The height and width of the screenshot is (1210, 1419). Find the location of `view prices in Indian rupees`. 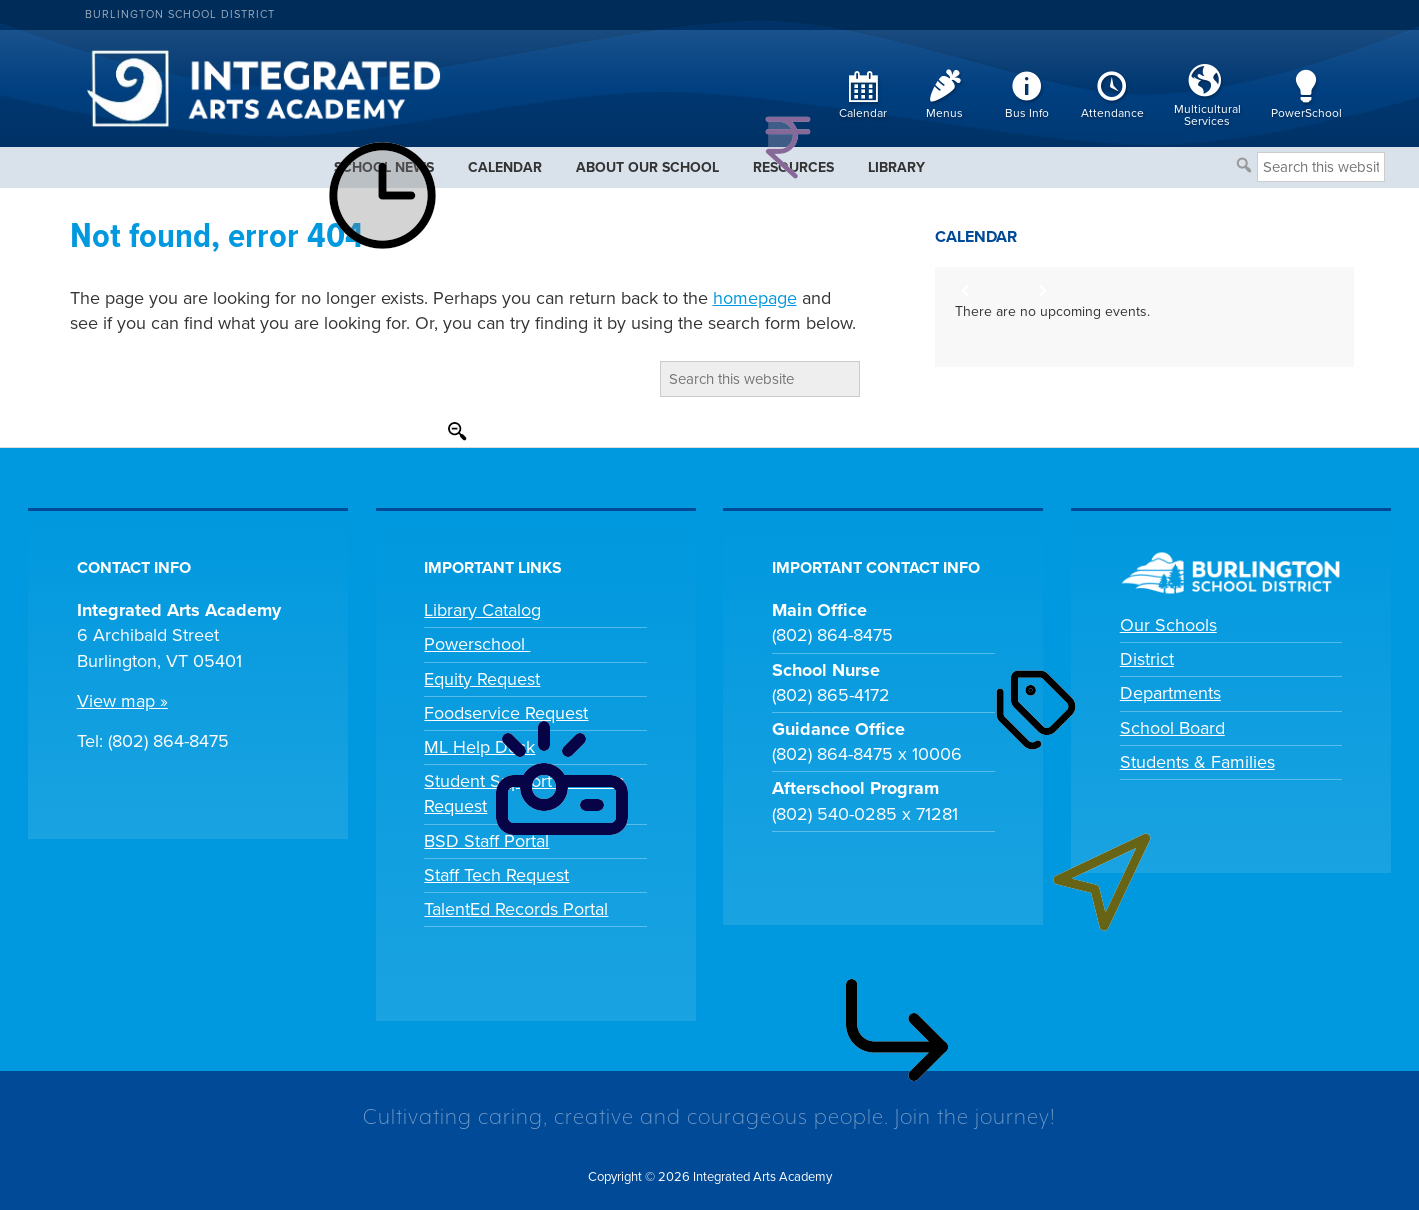

view prices in Indian rupees is located at coordinates (785, 146).